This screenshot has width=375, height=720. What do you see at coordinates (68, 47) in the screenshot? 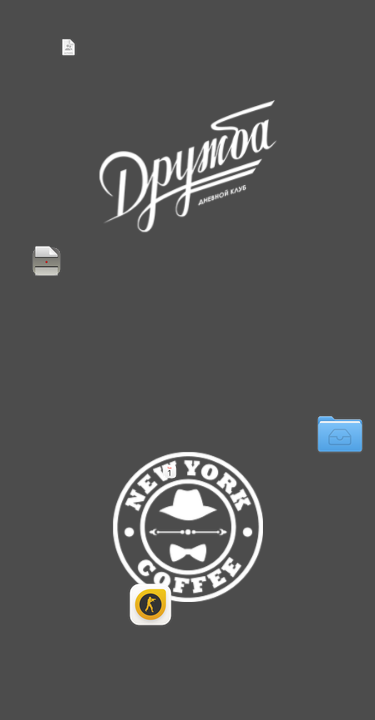
I see `authors or contributors text file` at bounding box center [68, 47].